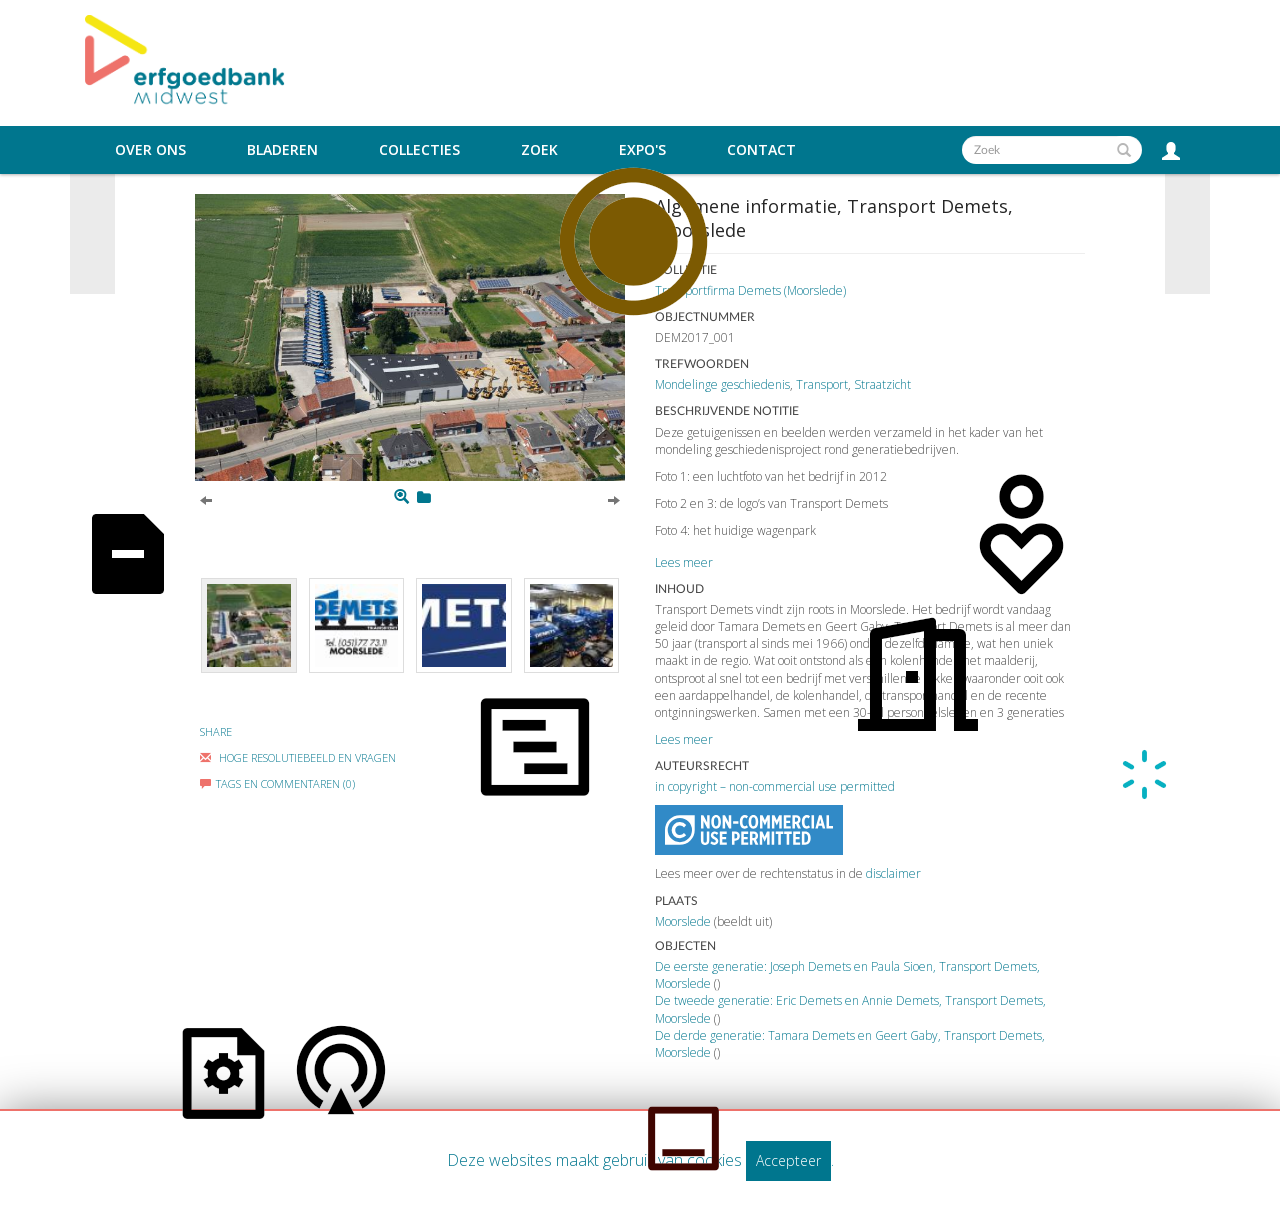 The width and height of the screenshot is (1280, 1211). Describe the element at coordinates (1021, 535) in the screenshot. I see `empathize or show compassion for others` at that location.